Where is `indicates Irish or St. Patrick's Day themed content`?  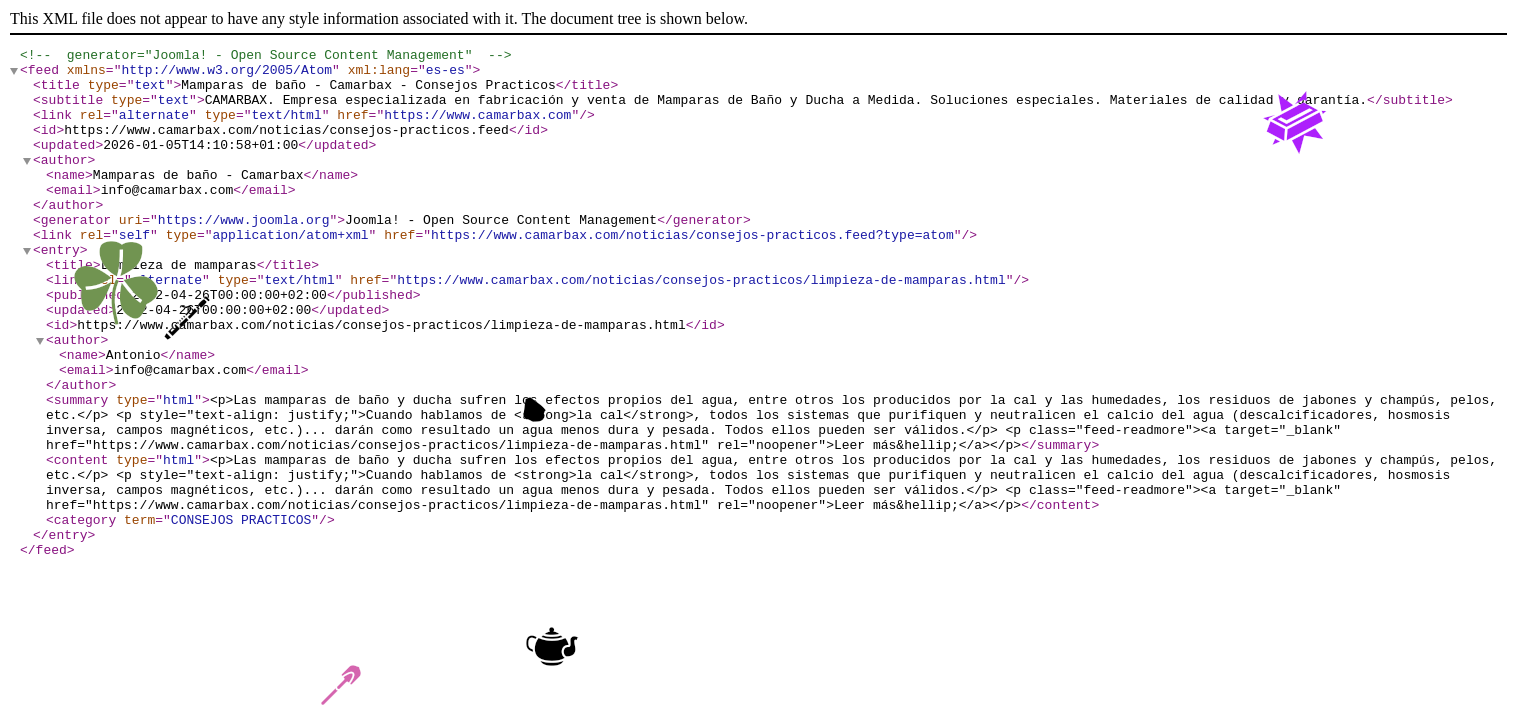 indicates Irish or St. Patrick's Day themed content is located at coordinates (116, 283).